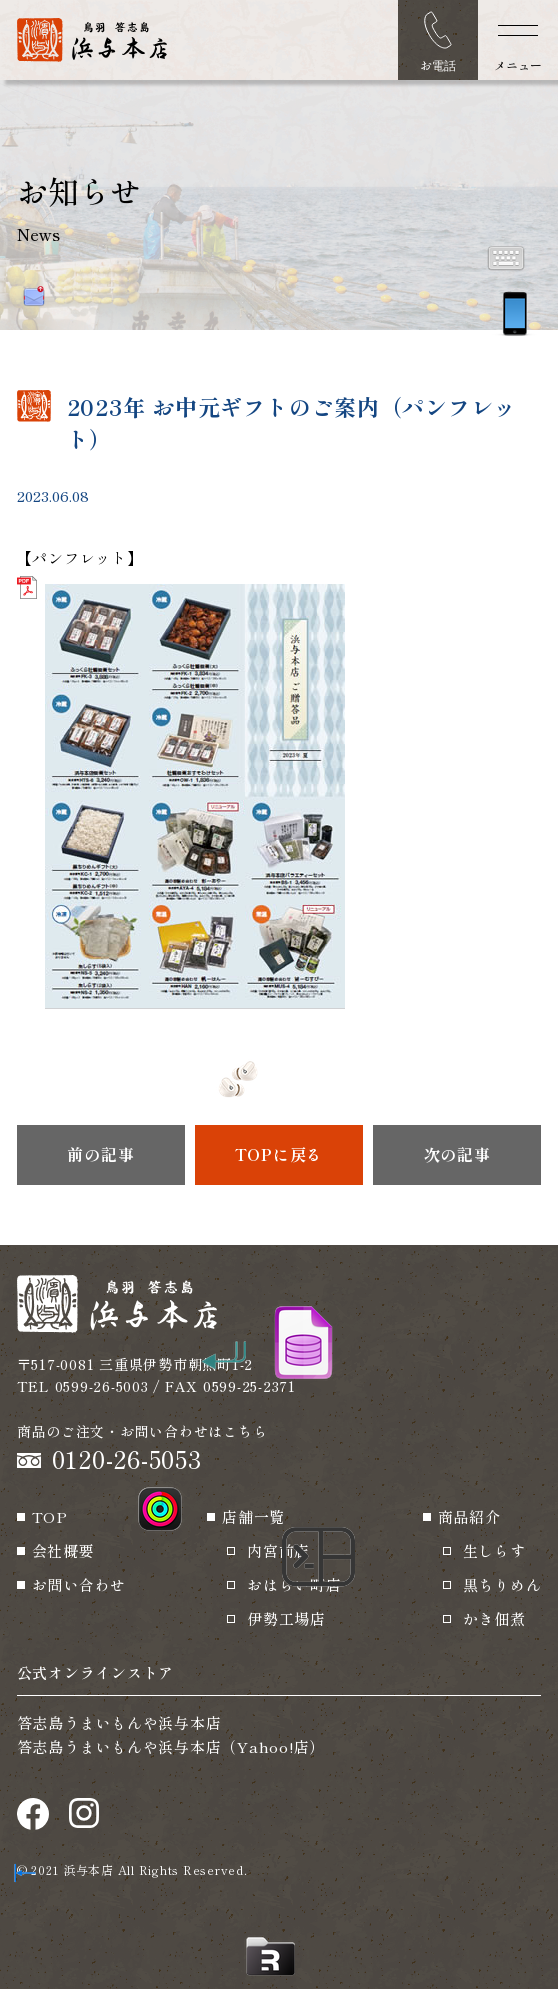 The height and width of the screenshot is (1989, 558). I want to click on open tilix terminal emulator, so click(318, 1554).